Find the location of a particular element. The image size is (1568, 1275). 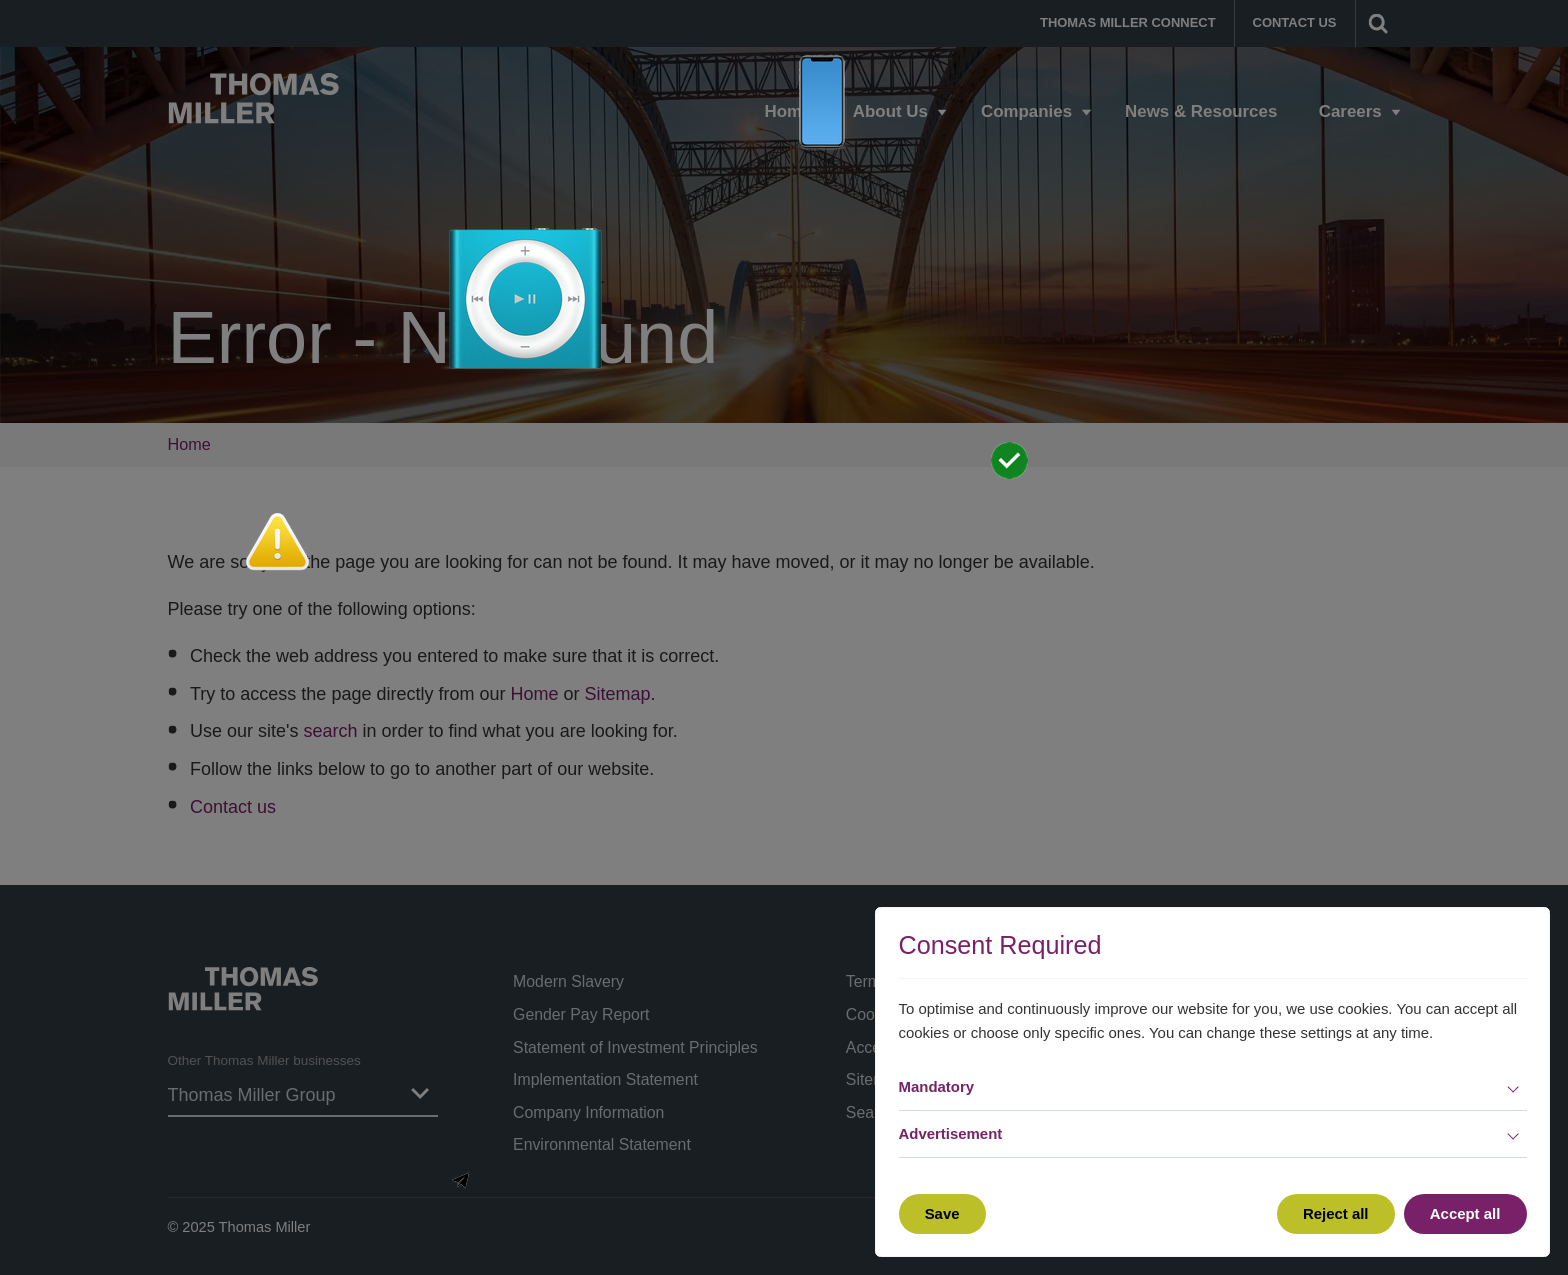

iPhone XS device icon is located at coordinates (822, 103).